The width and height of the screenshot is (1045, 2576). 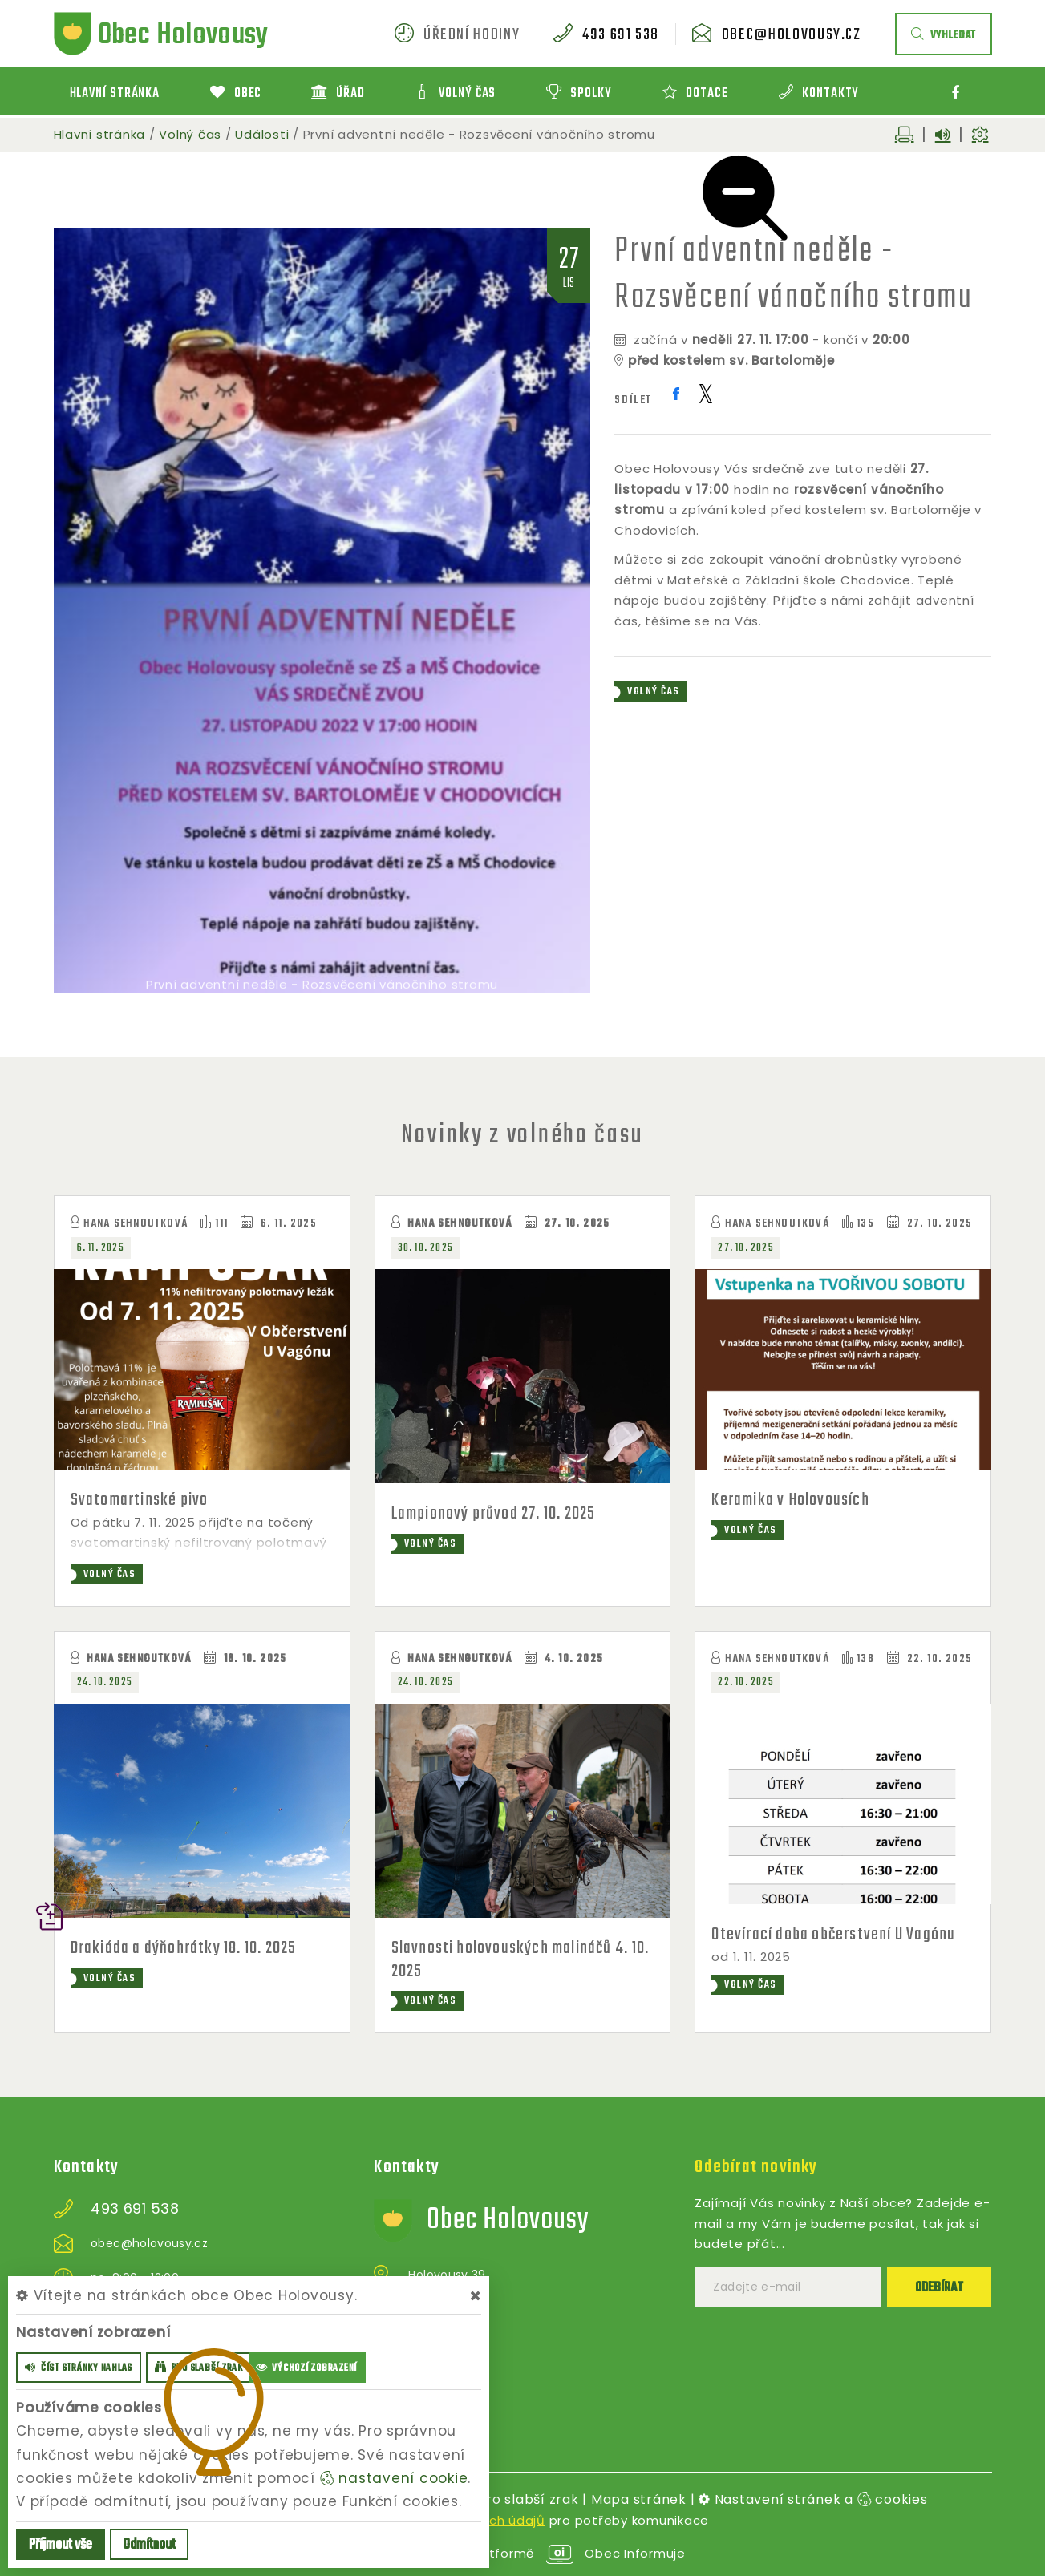 What do you see at coordinates (51, 1917) in the screenshot?
I see `view changes in a pull request` at bounding box center [51, 1917].